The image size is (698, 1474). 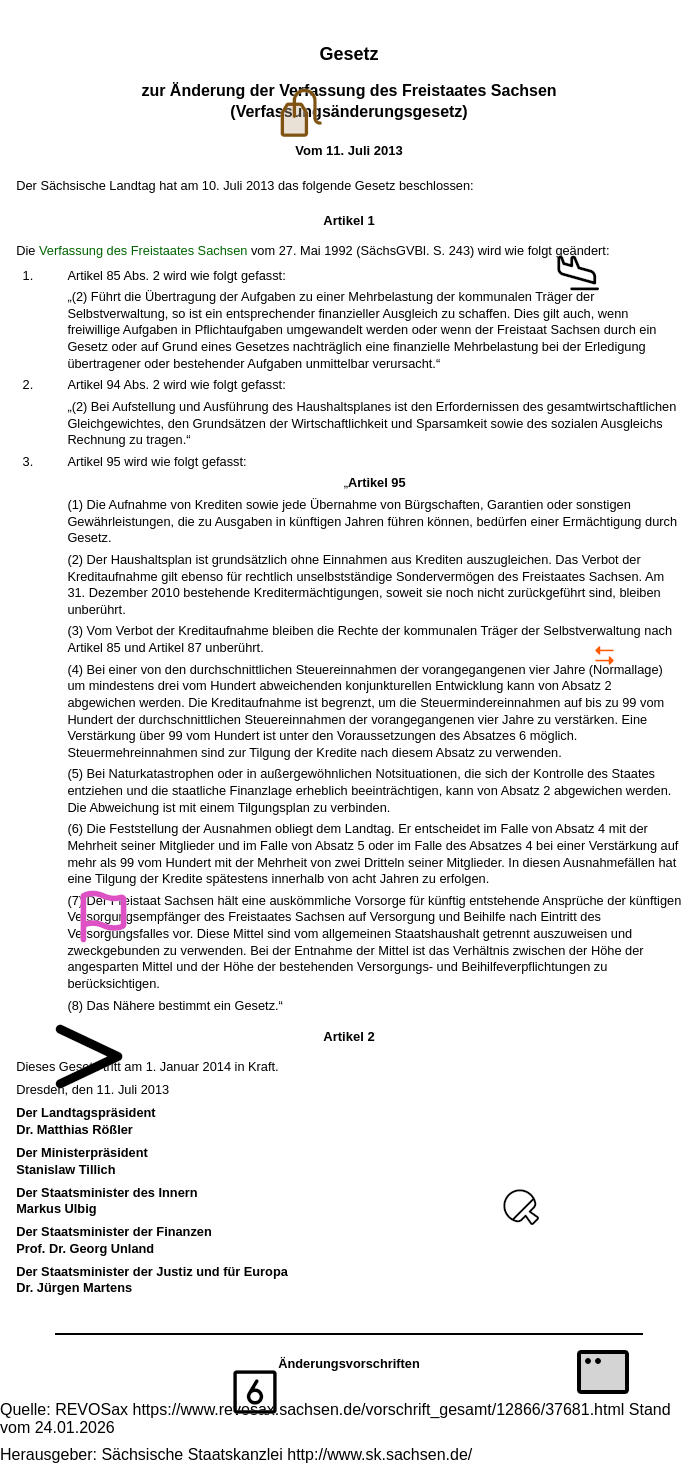 I want to click on select the number six, so click(x=255, y=1392).